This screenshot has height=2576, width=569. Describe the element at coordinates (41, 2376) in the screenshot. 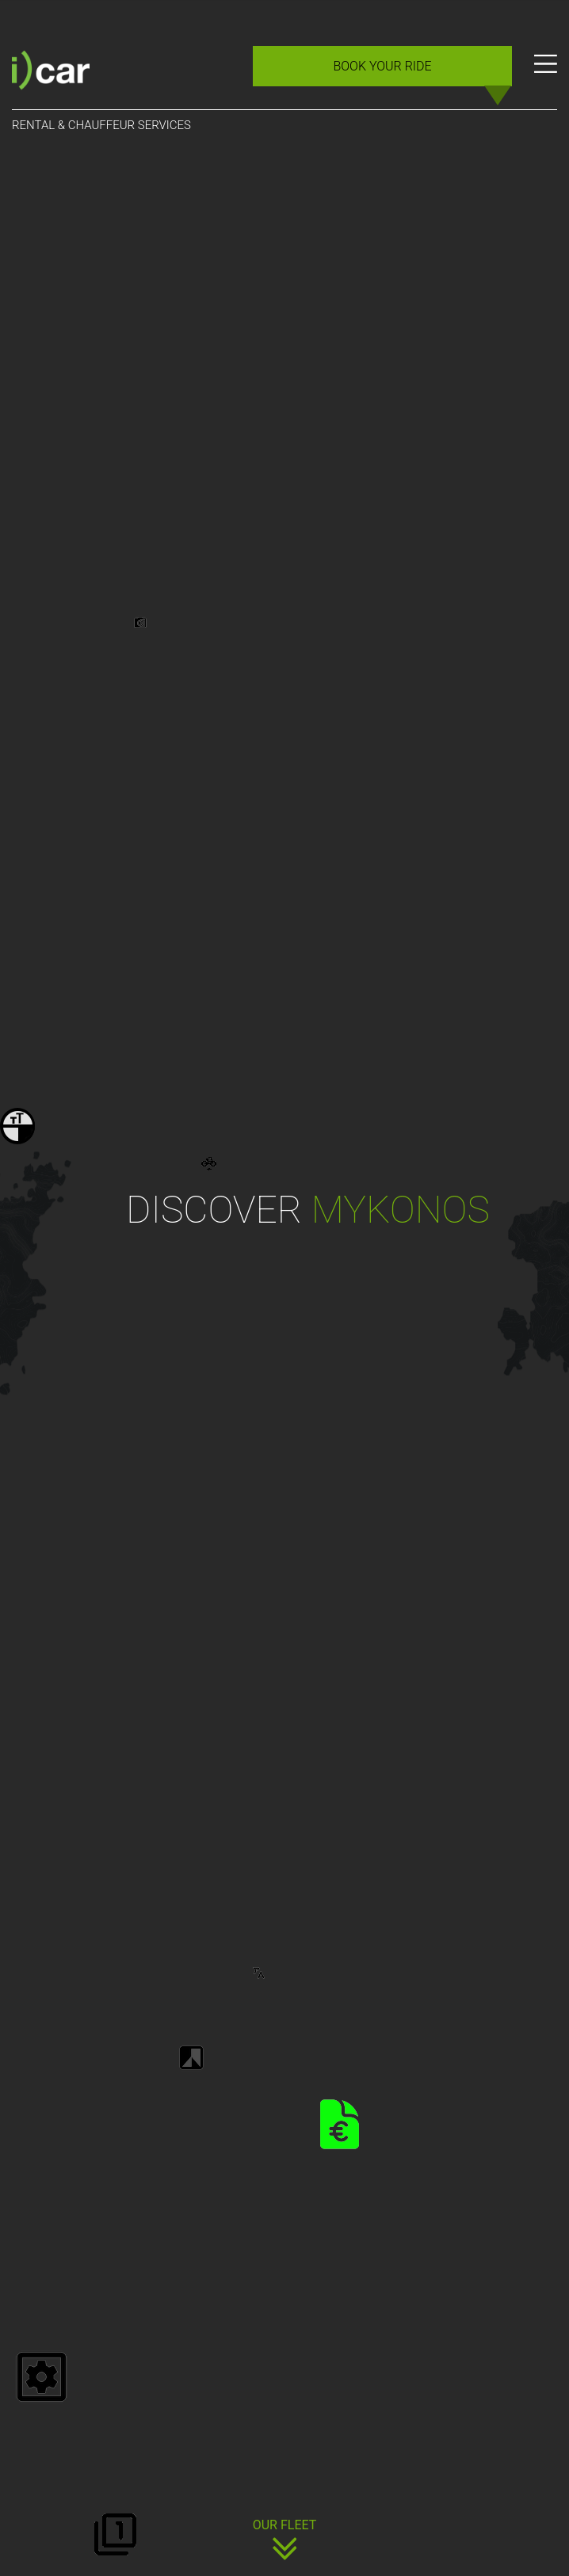

I see `access application settings` at that location.